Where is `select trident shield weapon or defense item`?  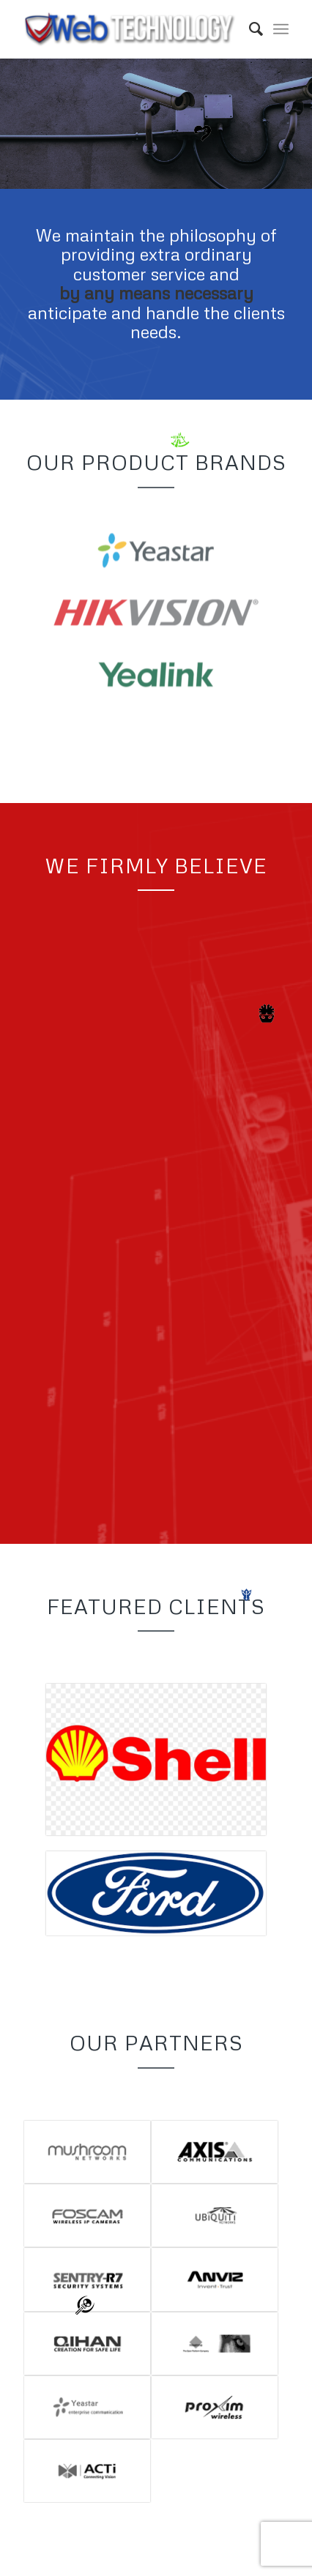 select trident shield weapon or defense item is located at coordinates (246, 1594).